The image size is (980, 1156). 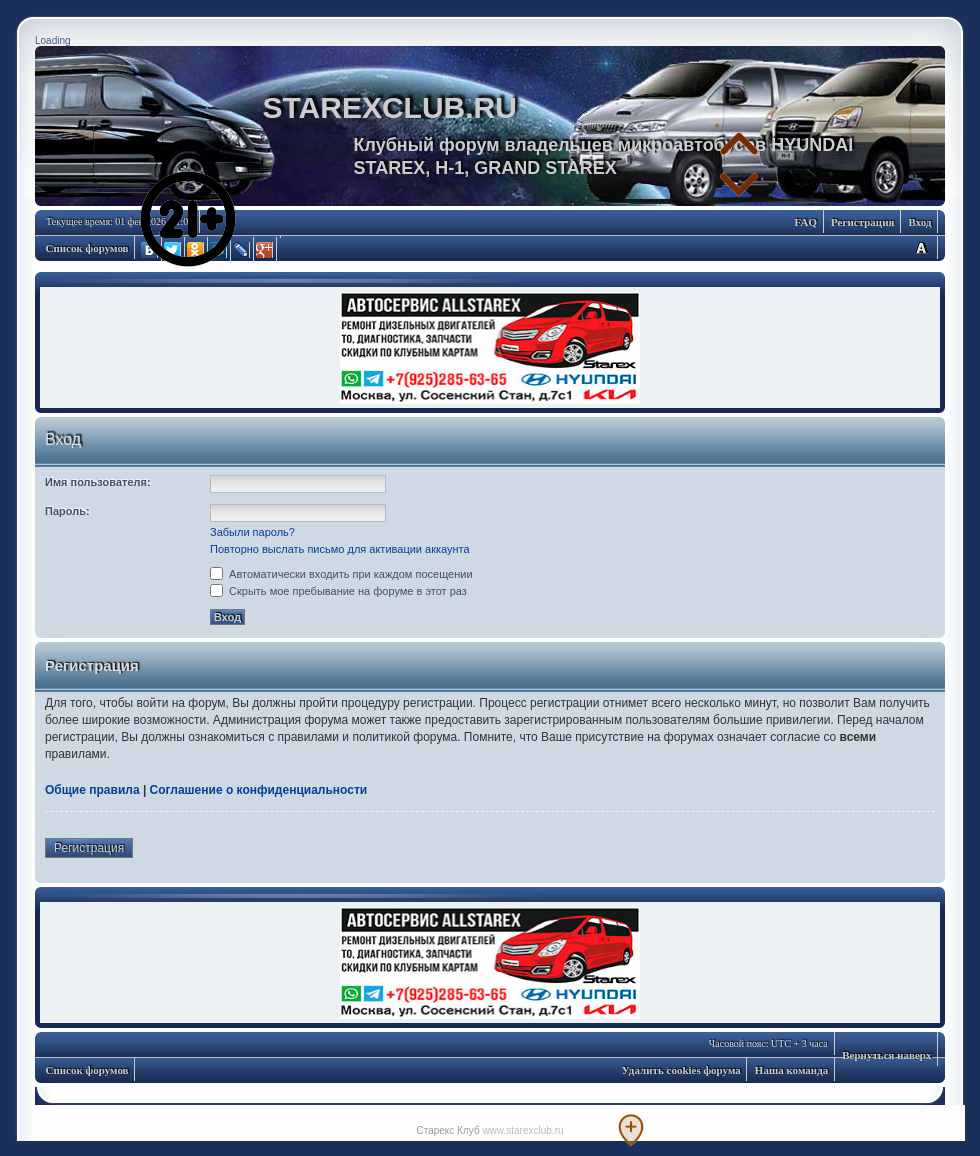 What do you see at coordinates (188, 219) in the screenshot?
I see `indicates content restricted to users 21 and older` at bounding box center [188, 219].